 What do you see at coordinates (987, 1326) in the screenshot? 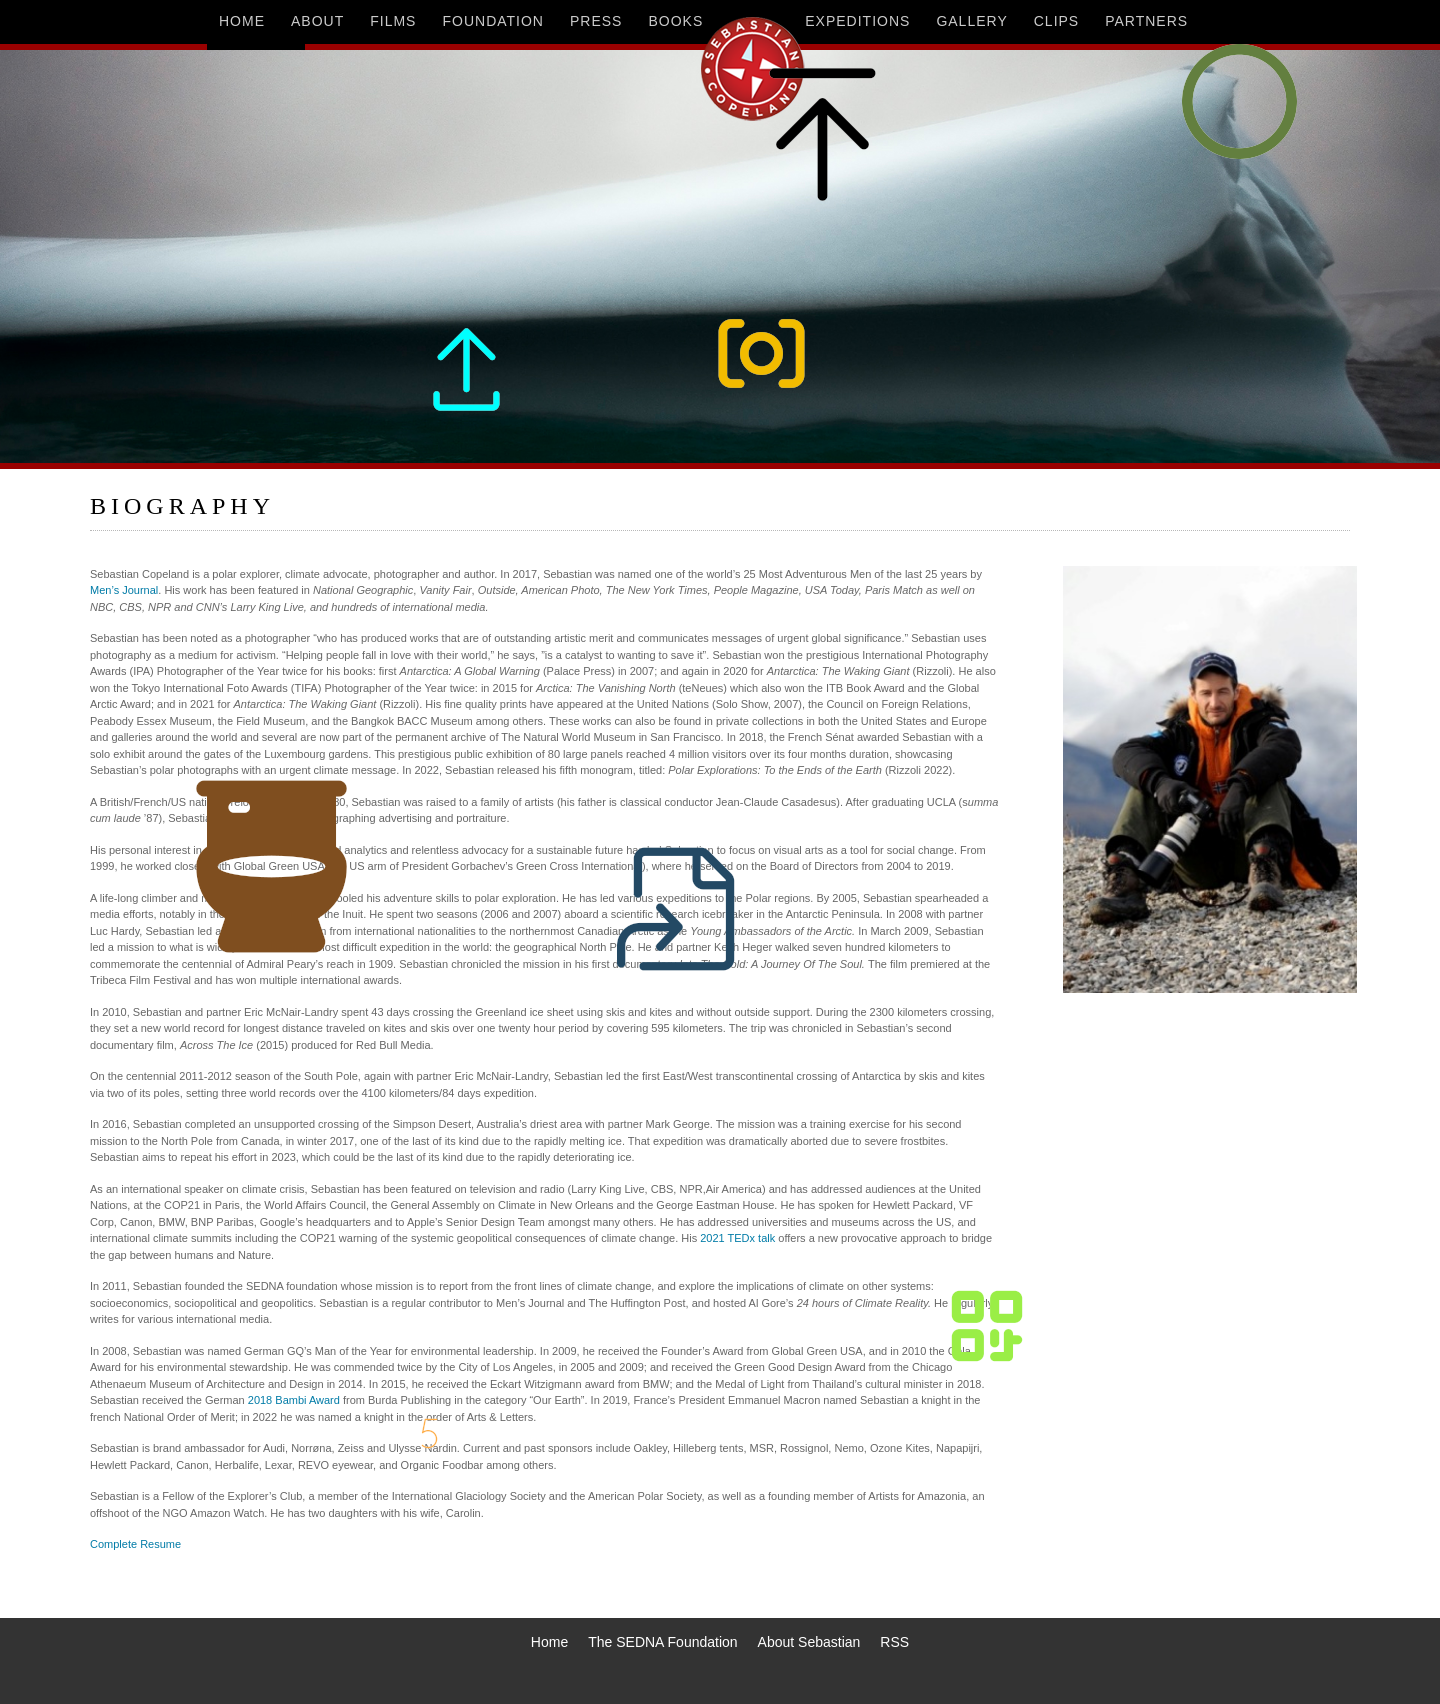
I see `scan a qr code` at bounding box center [987, 1326].